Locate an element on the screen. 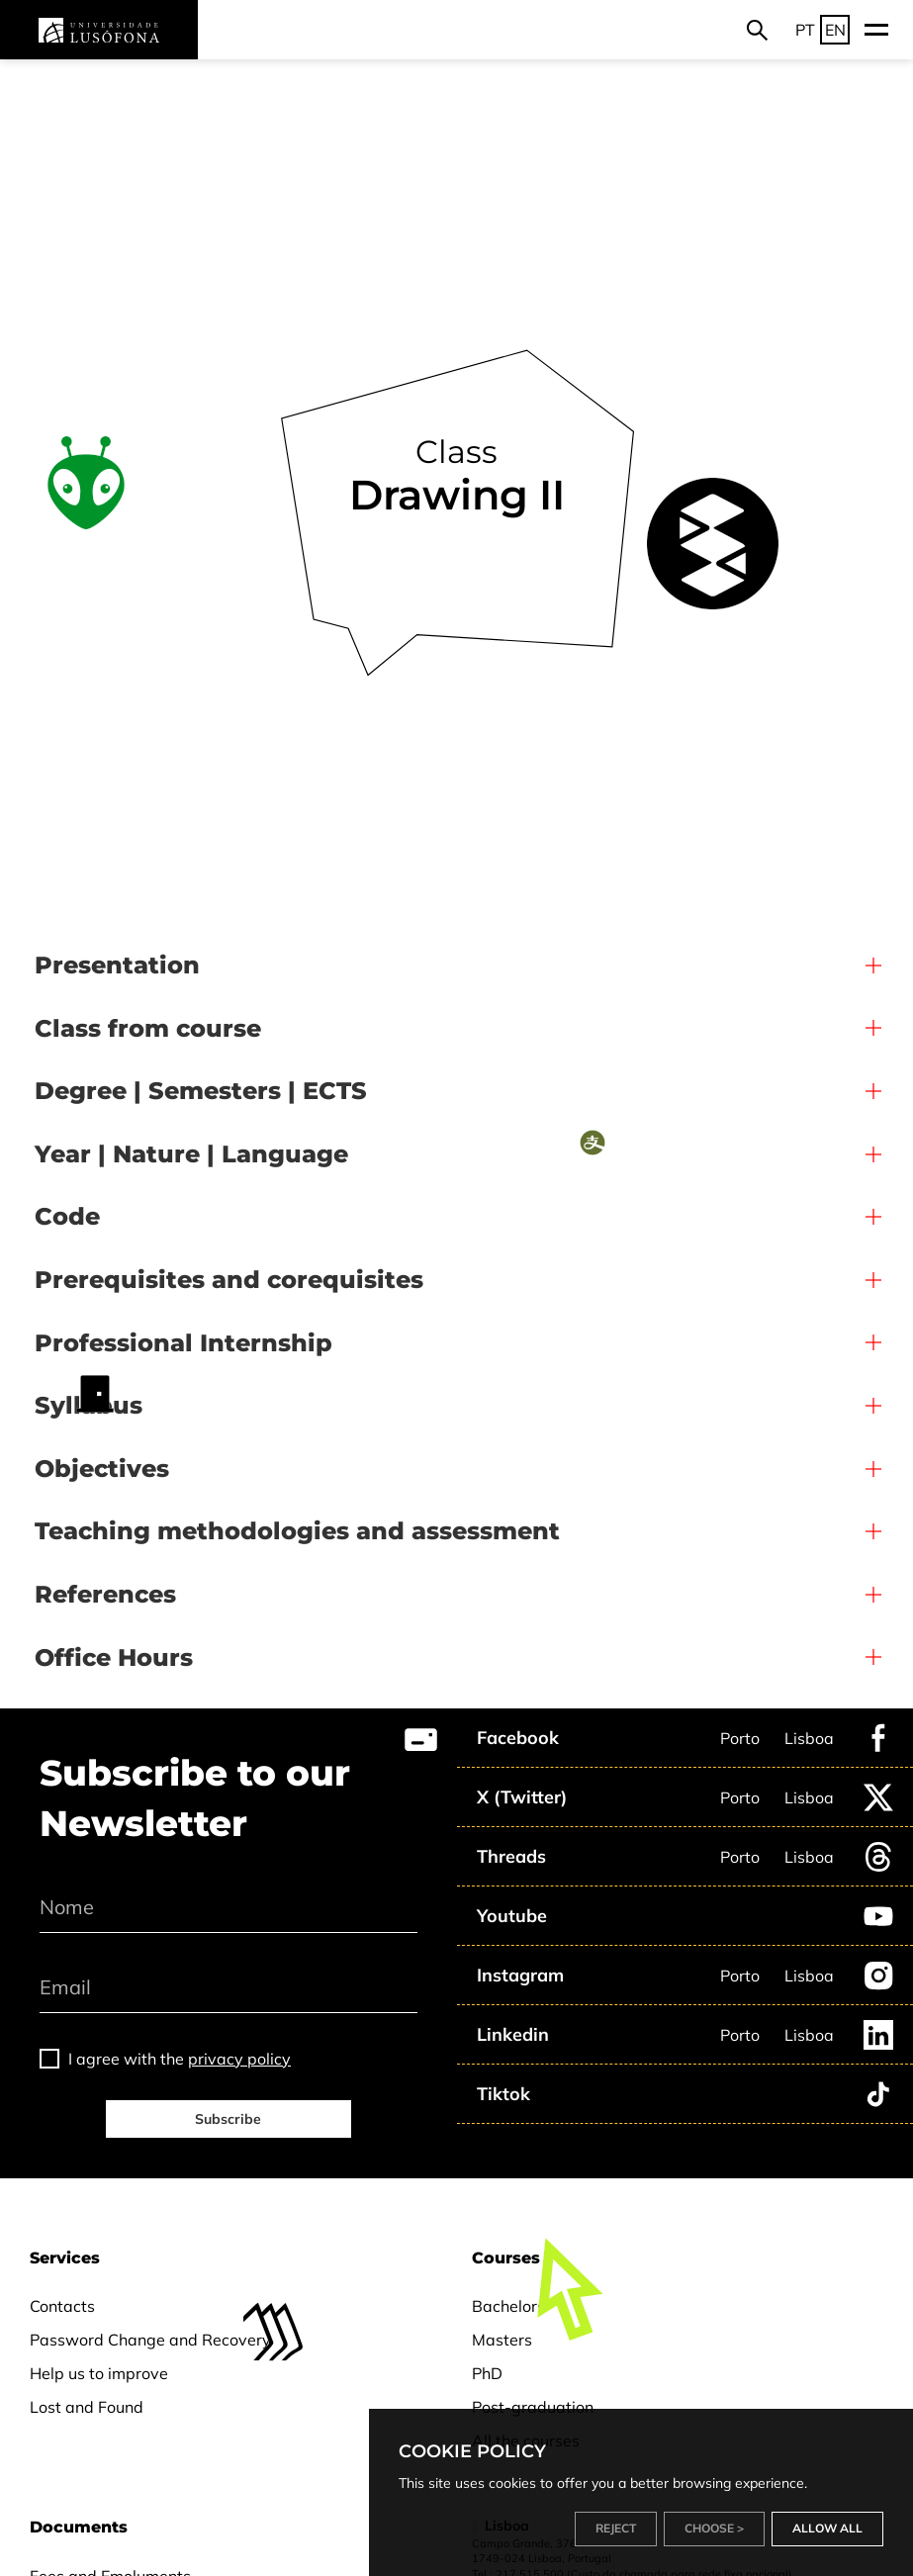  indicates a private or restricted area is located at coordinates (95, 1394).